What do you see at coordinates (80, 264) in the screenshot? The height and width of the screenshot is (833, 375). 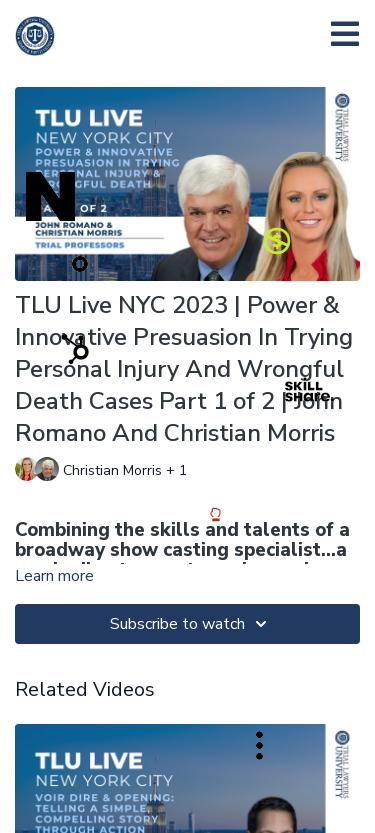 I see `access Okta identity management` at bounding box center [80, 264].